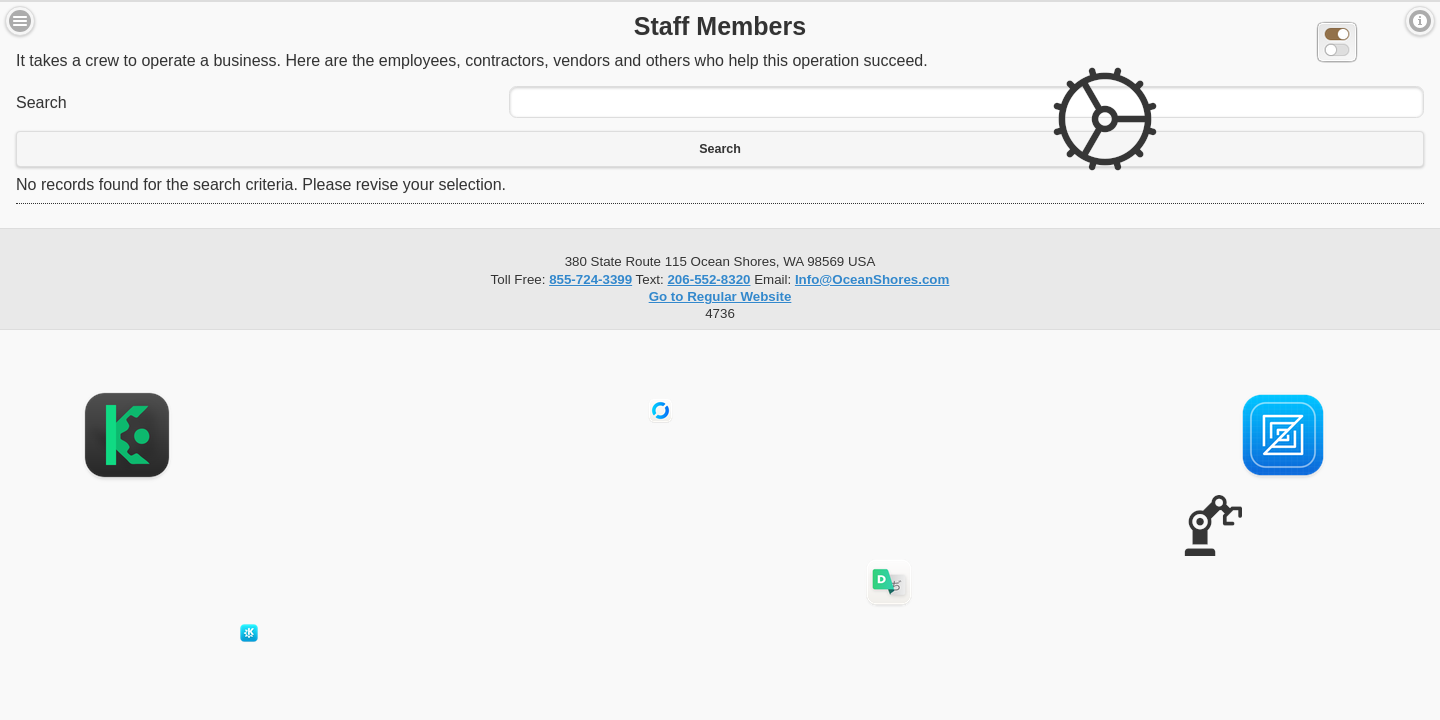 This screenshot has height=720, width=1440. Describe the element at coordinates (889, 582) in the screenshot. I see `open dialect translation app` at that location.